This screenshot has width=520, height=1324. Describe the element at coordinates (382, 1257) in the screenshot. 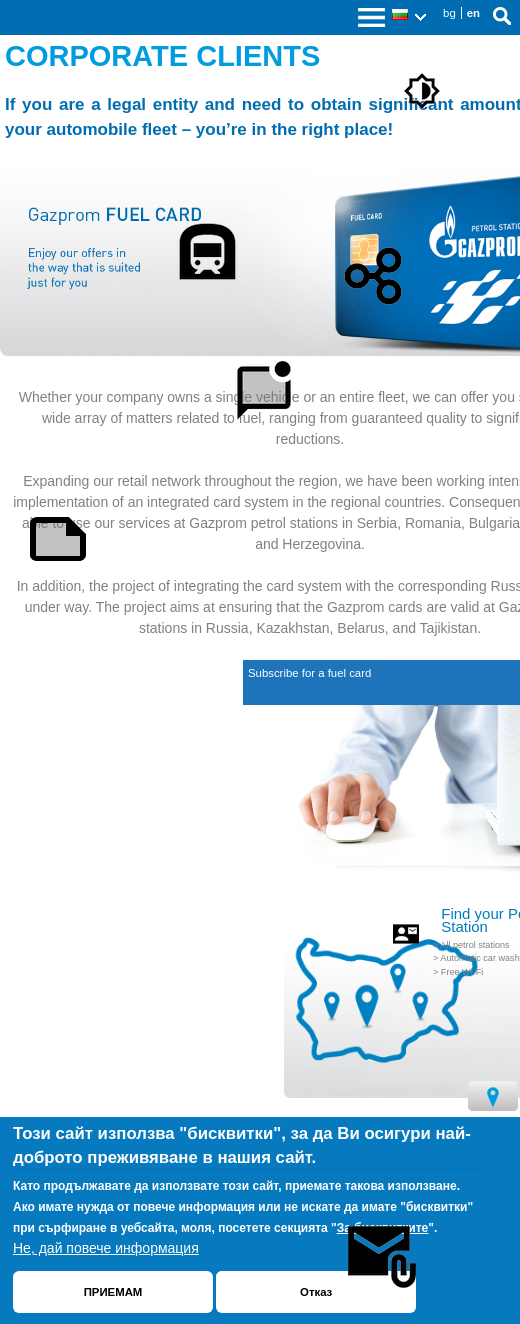

I see `attach a file to an email` at that location.